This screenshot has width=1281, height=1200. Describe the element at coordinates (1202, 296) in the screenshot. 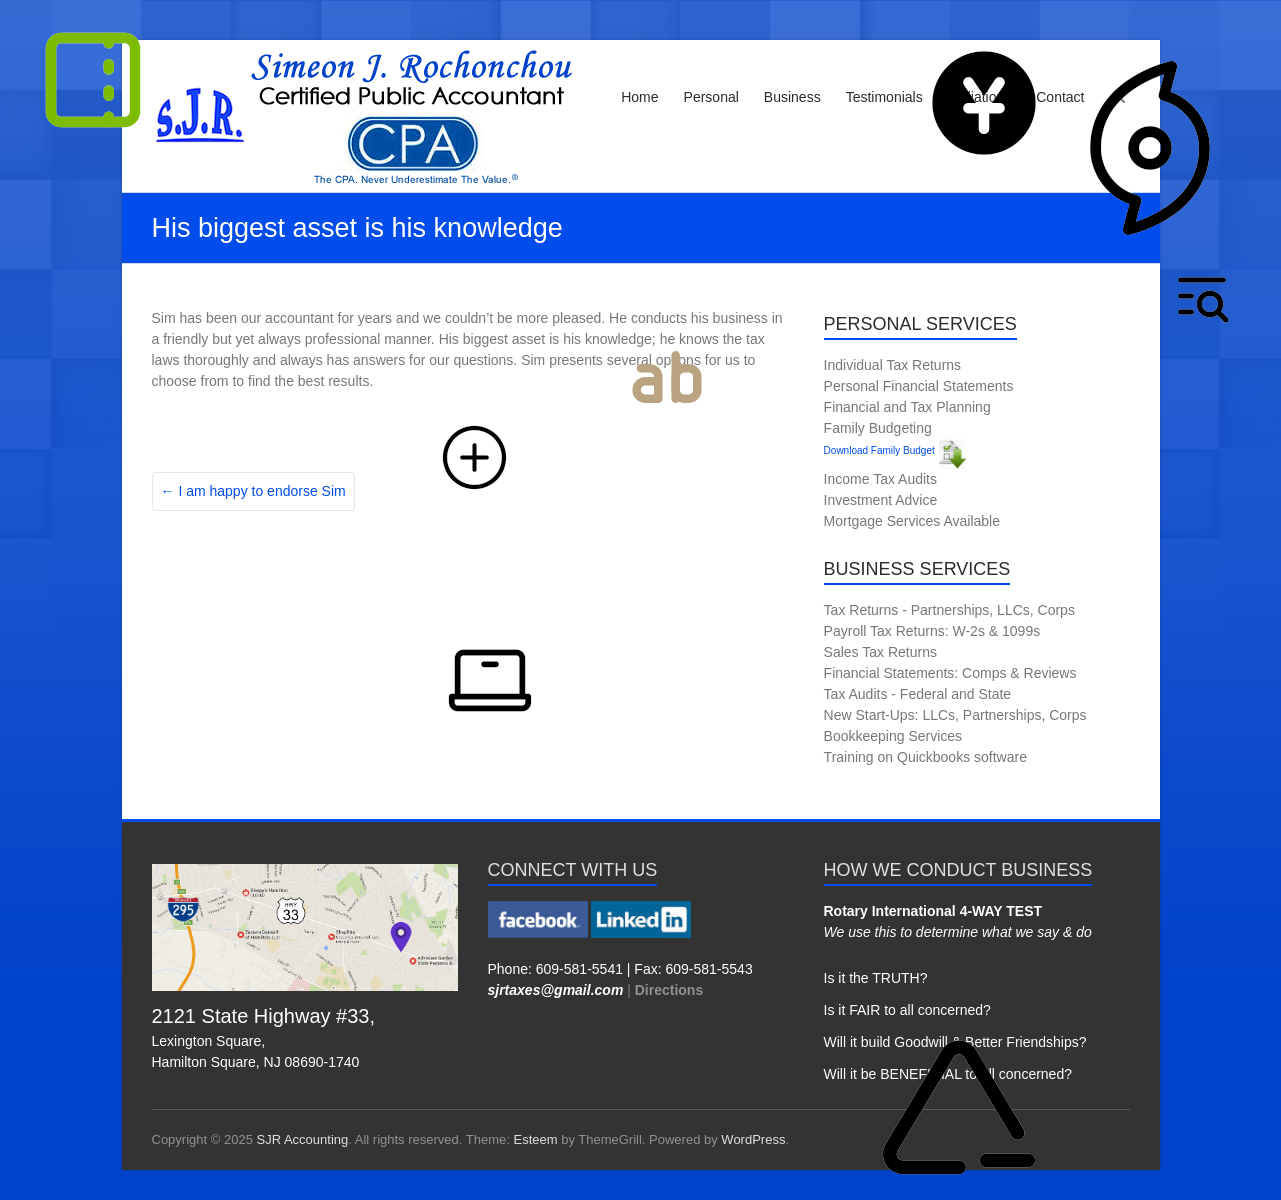

I see `search within a list or document` at that location.